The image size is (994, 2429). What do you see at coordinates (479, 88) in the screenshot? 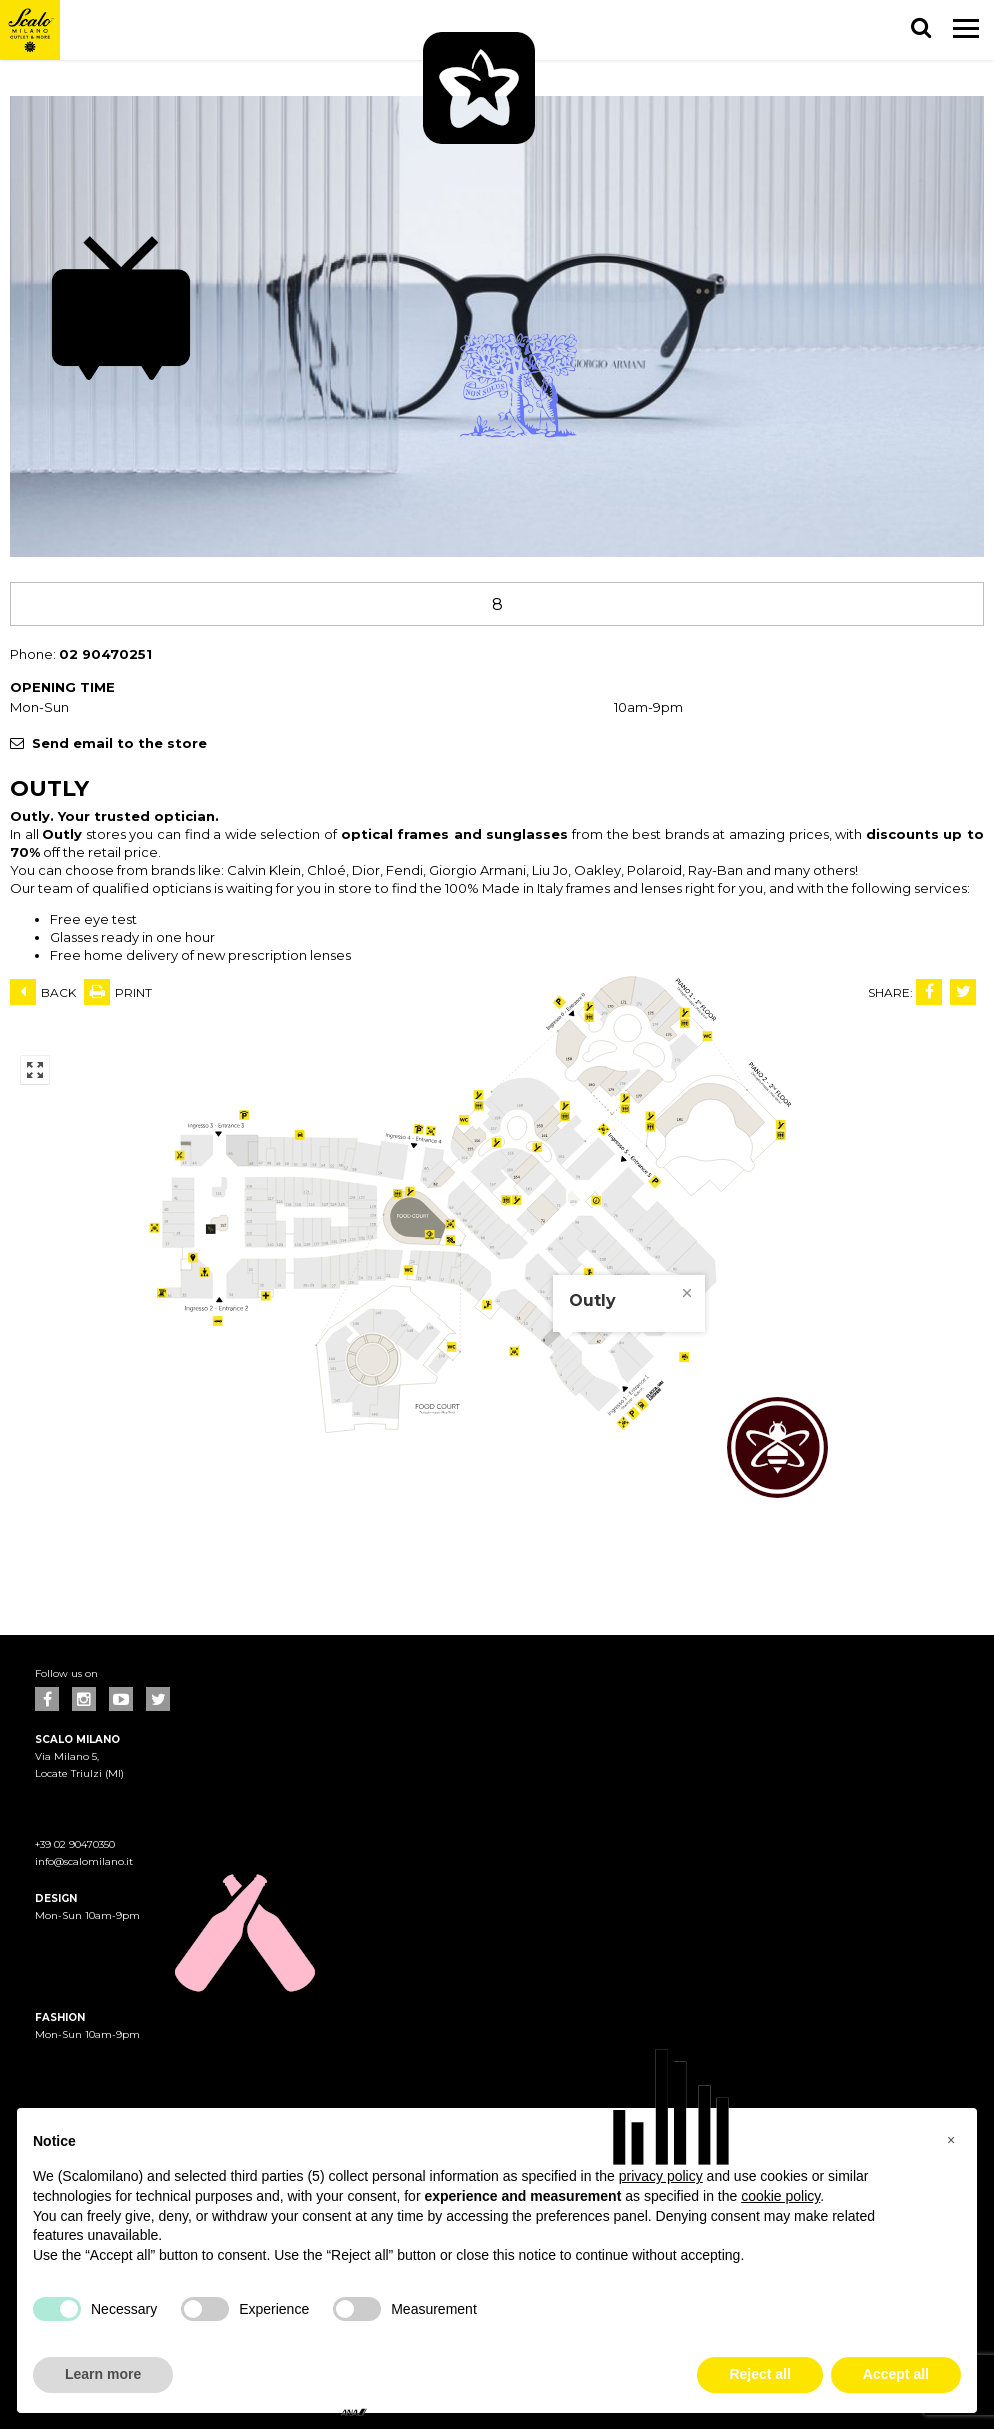
I see `open the Twinkly smart lights app` at bounding box center [479, 88].